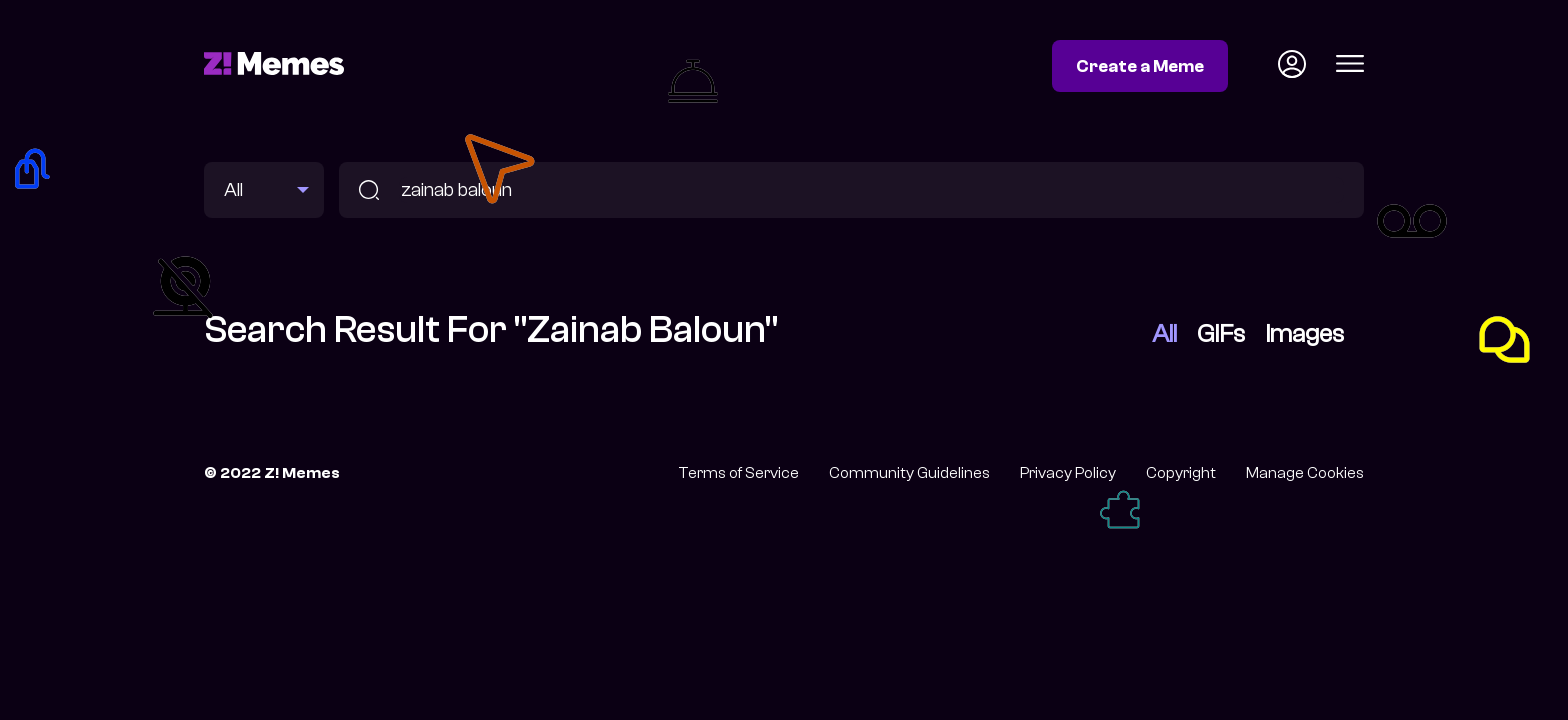  What do you see at coordinates (185, 288) in the screenshot?
I see `camera is disabled or turned off` at bounding box center [185, 288].